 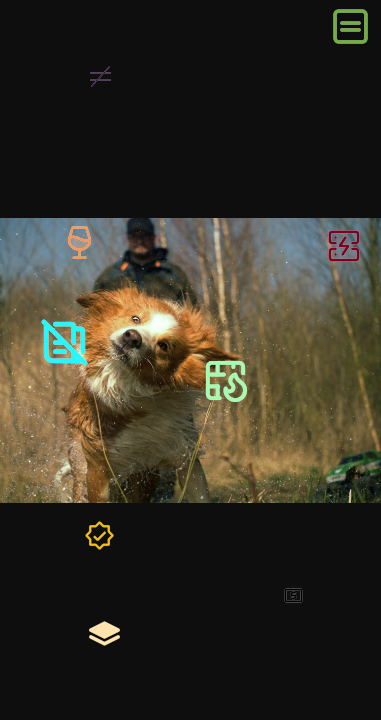 I want to click on firewall security settings, so click(x=225, y=380).